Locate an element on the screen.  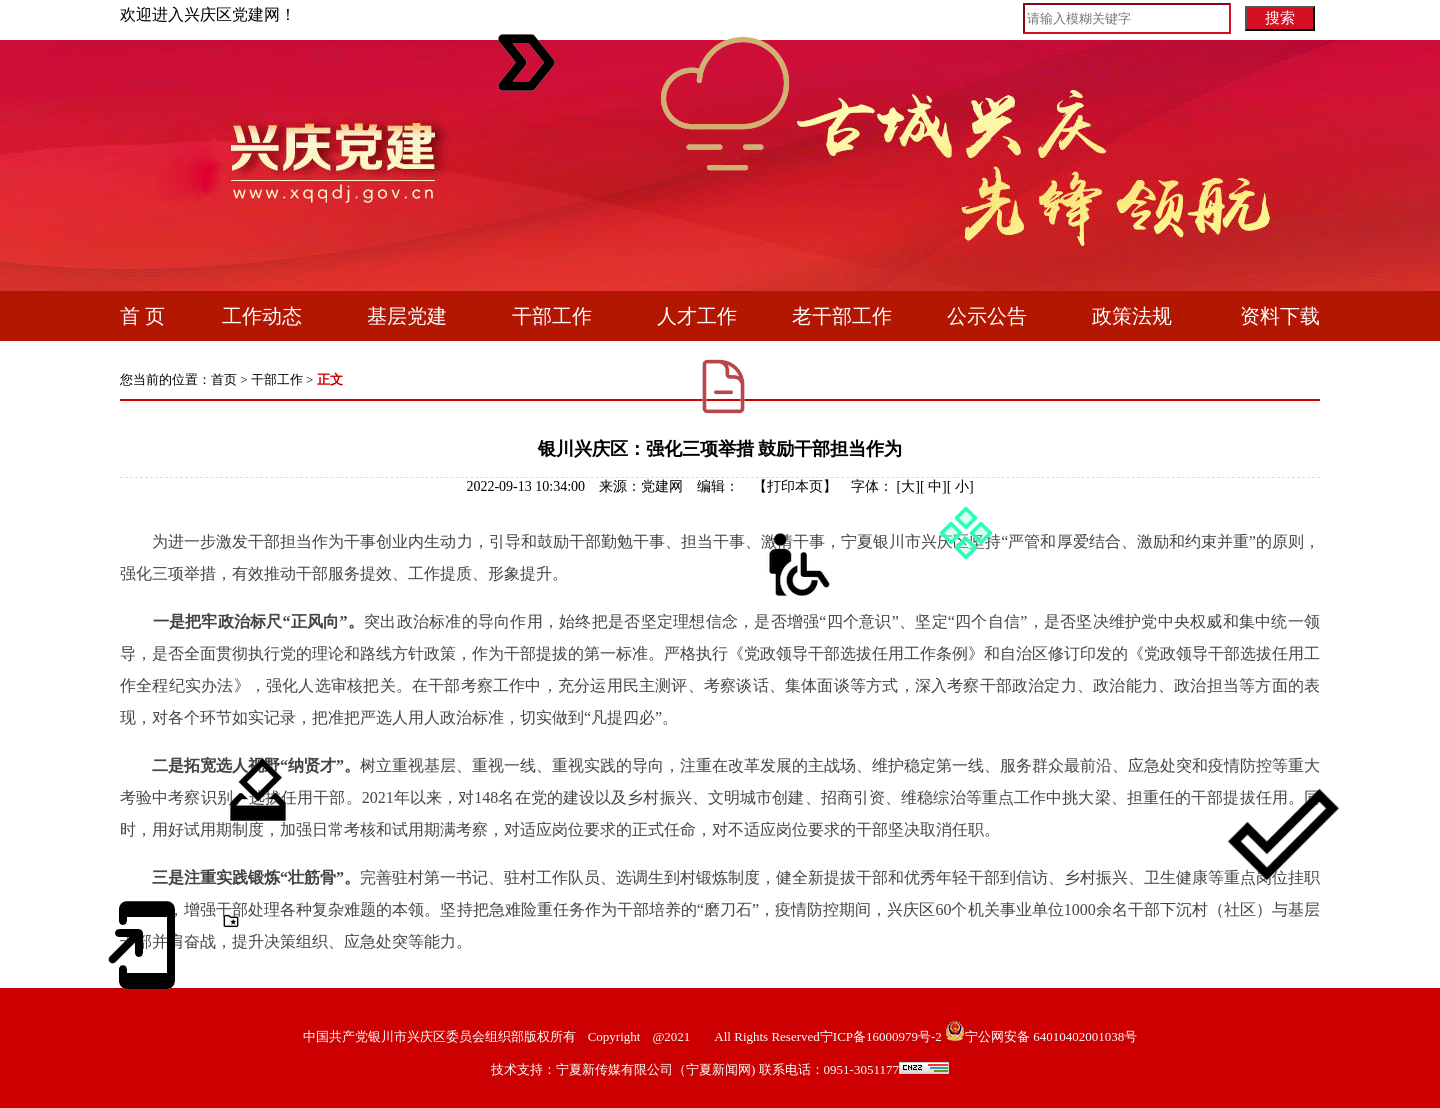
wheelchair accessible pickup location is located at coordinates (797, 564).